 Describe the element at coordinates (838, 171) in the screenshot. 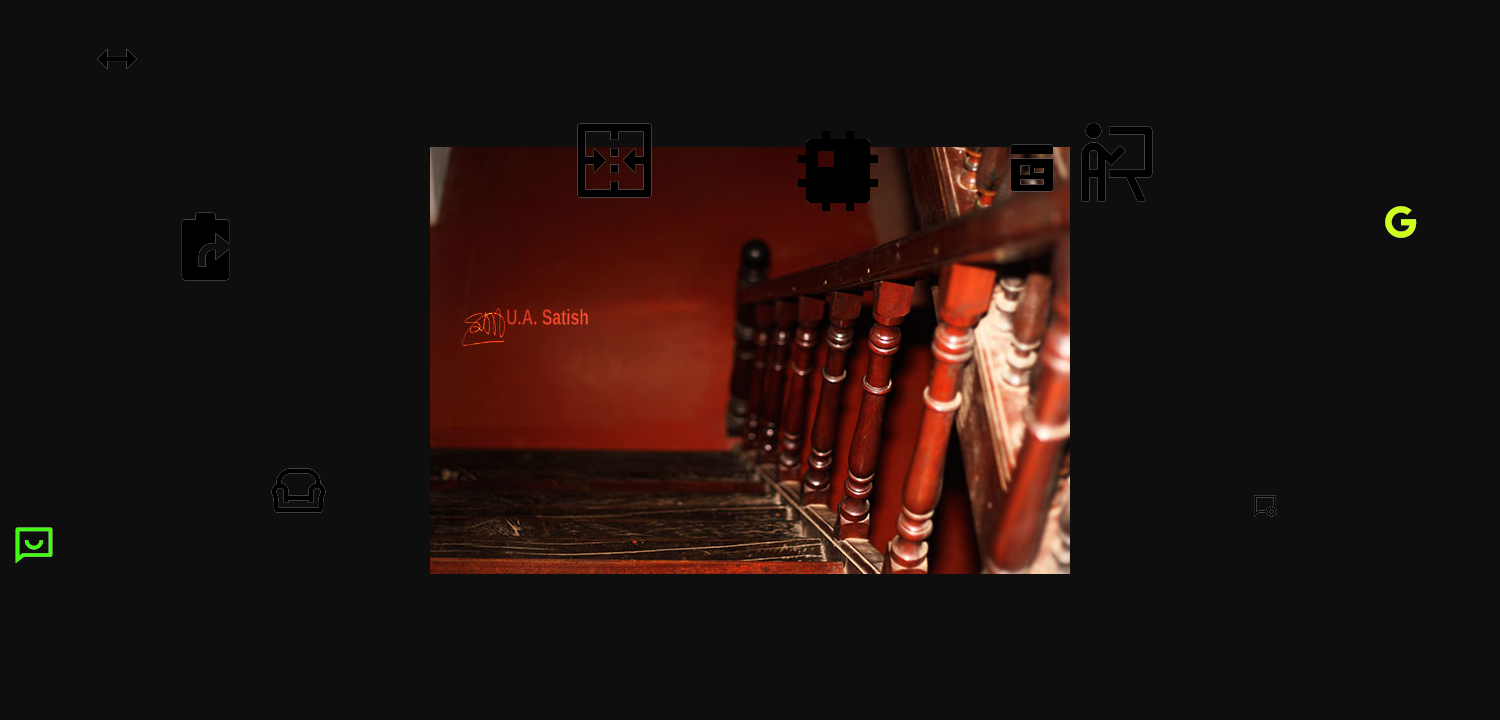

I see `view CPU or processor information` at that location.